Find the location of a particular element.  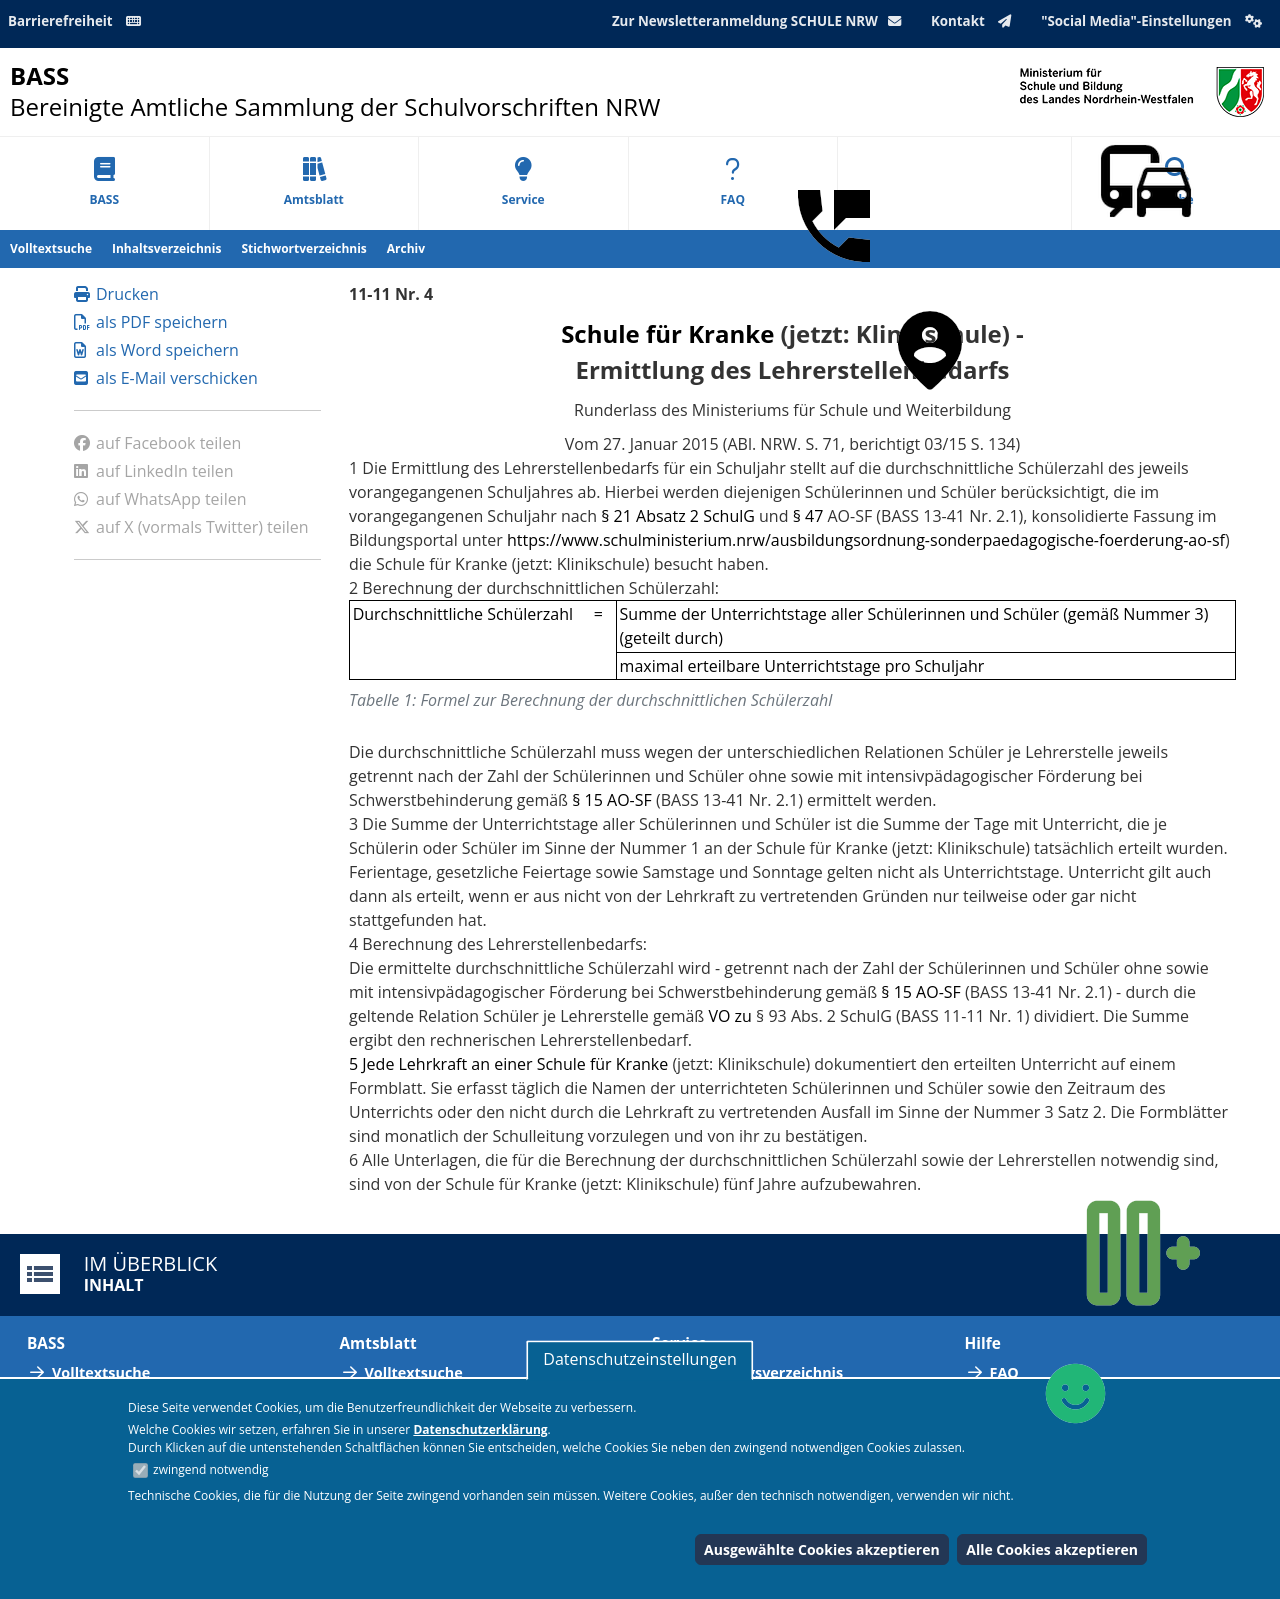

view commute options and routes is located at coordinates (1146, 181).